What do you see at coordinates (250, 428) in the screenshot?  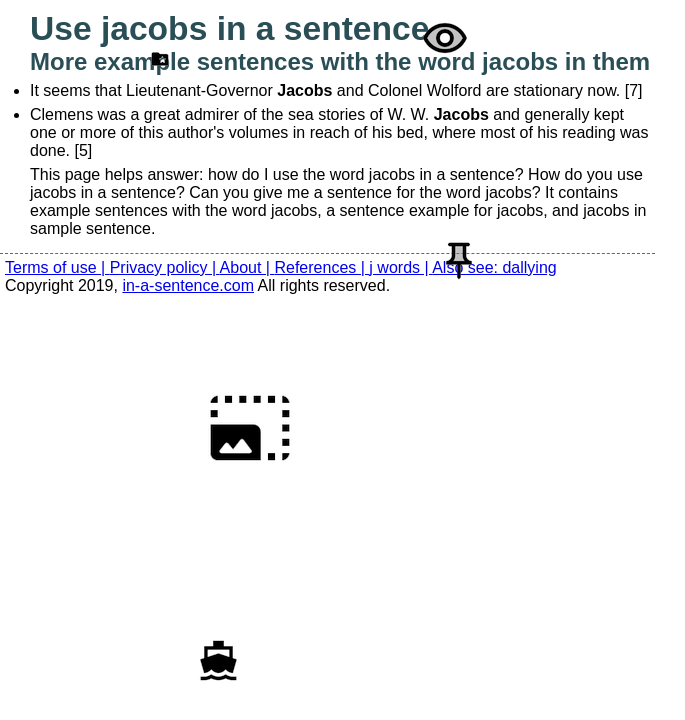 I see `resize image to large format` at bounding box center [250, 428].